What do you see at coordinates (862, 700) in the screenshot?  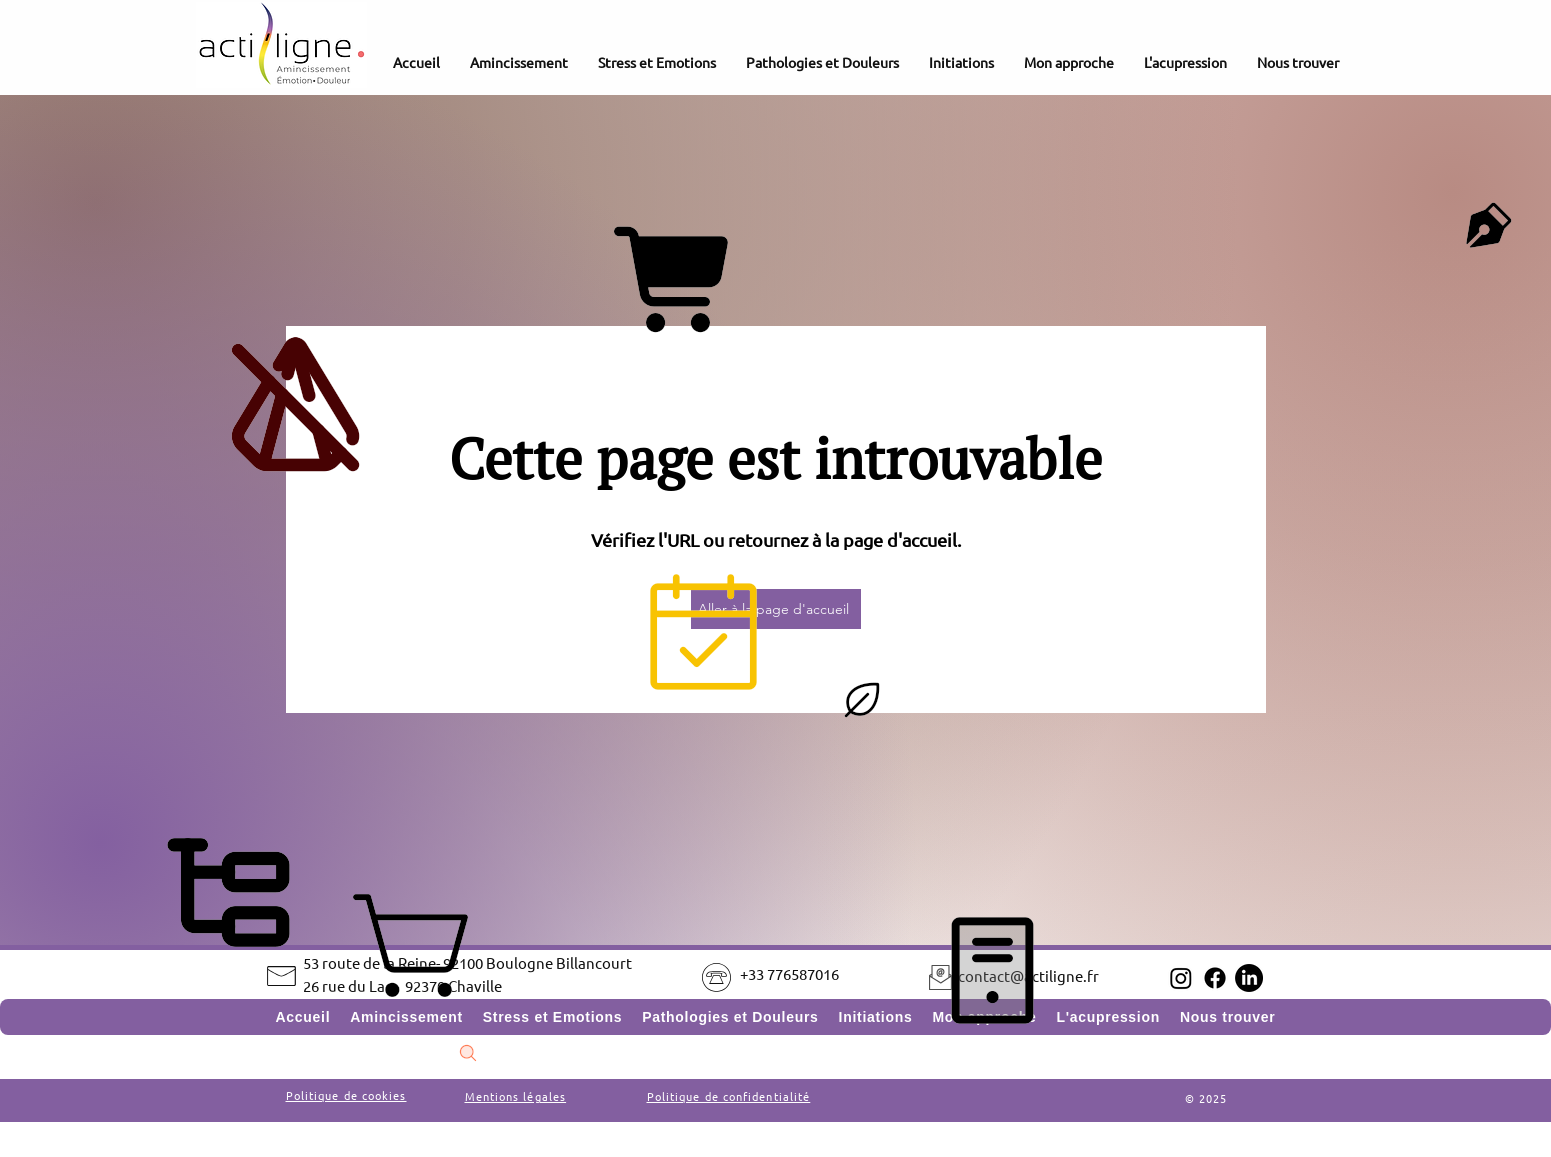 I see `view eco-friendly or sustainable options` at bounding box center [862, 700].